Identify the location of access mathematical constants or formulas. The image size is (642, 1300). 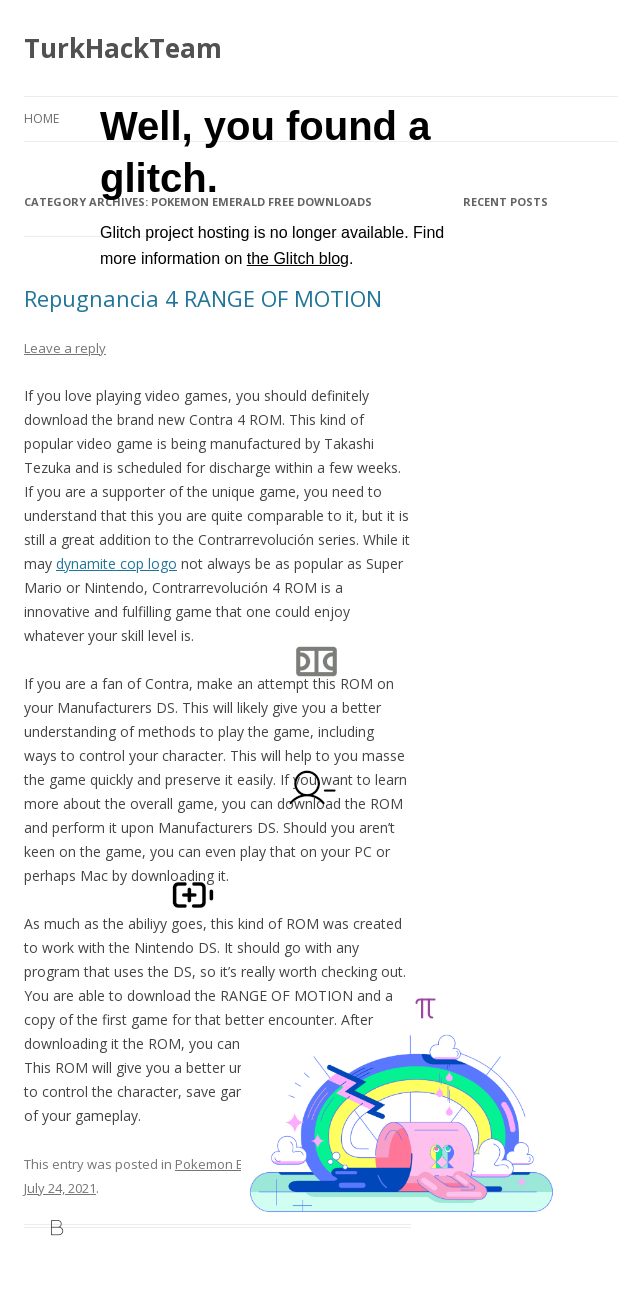
(425, 1008).